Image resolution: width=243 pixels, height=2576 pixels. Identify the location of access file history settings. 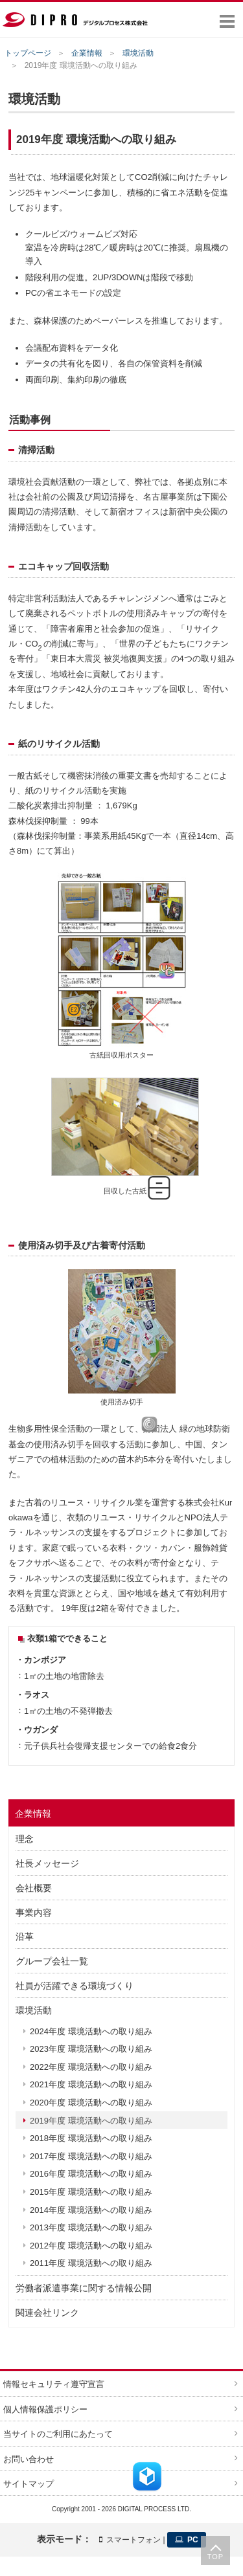
(159, 1188).